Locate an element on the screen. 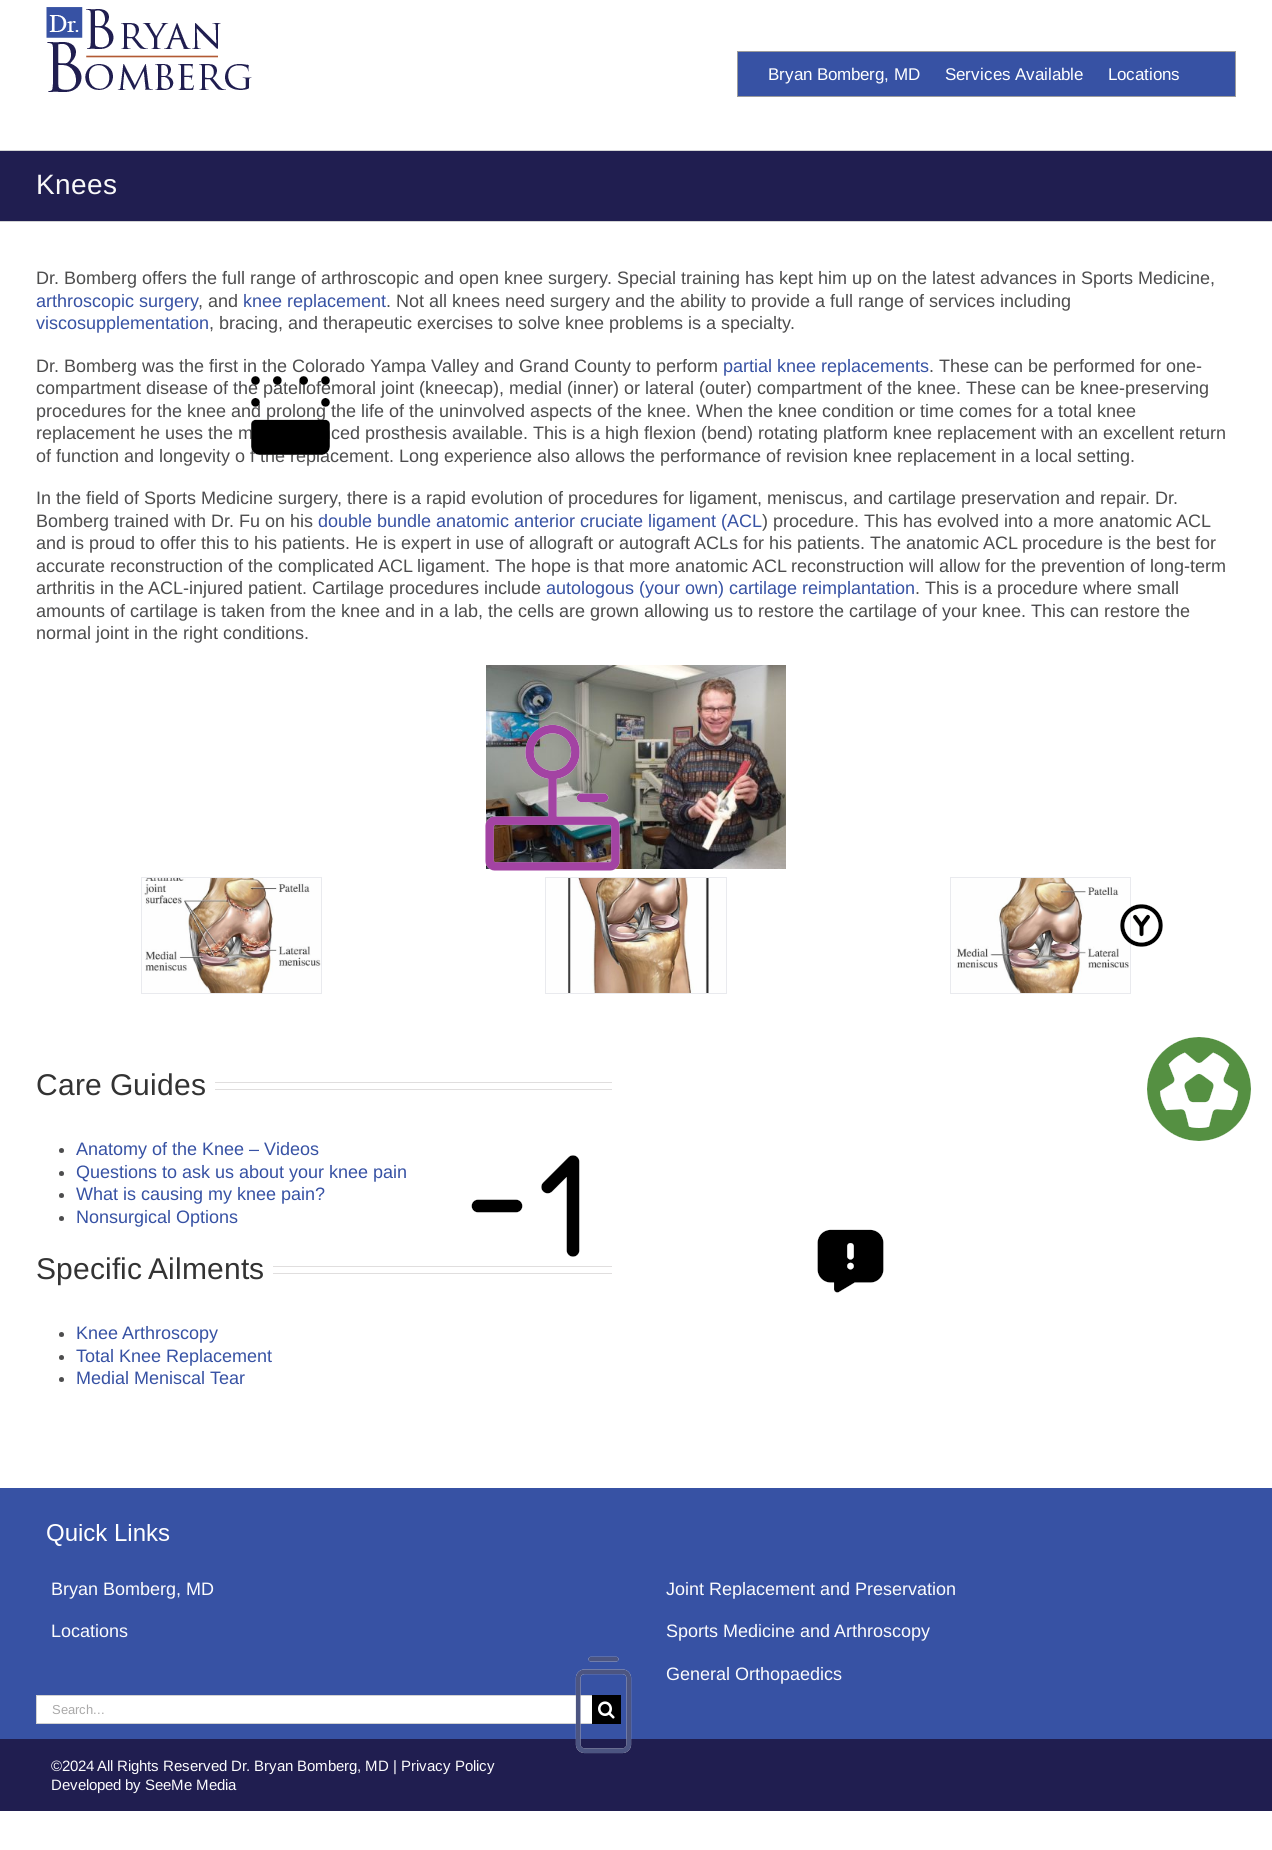 This screenshot has height=1850, width=1272. access gaming or controller settings is located at coordinates (552, 803).